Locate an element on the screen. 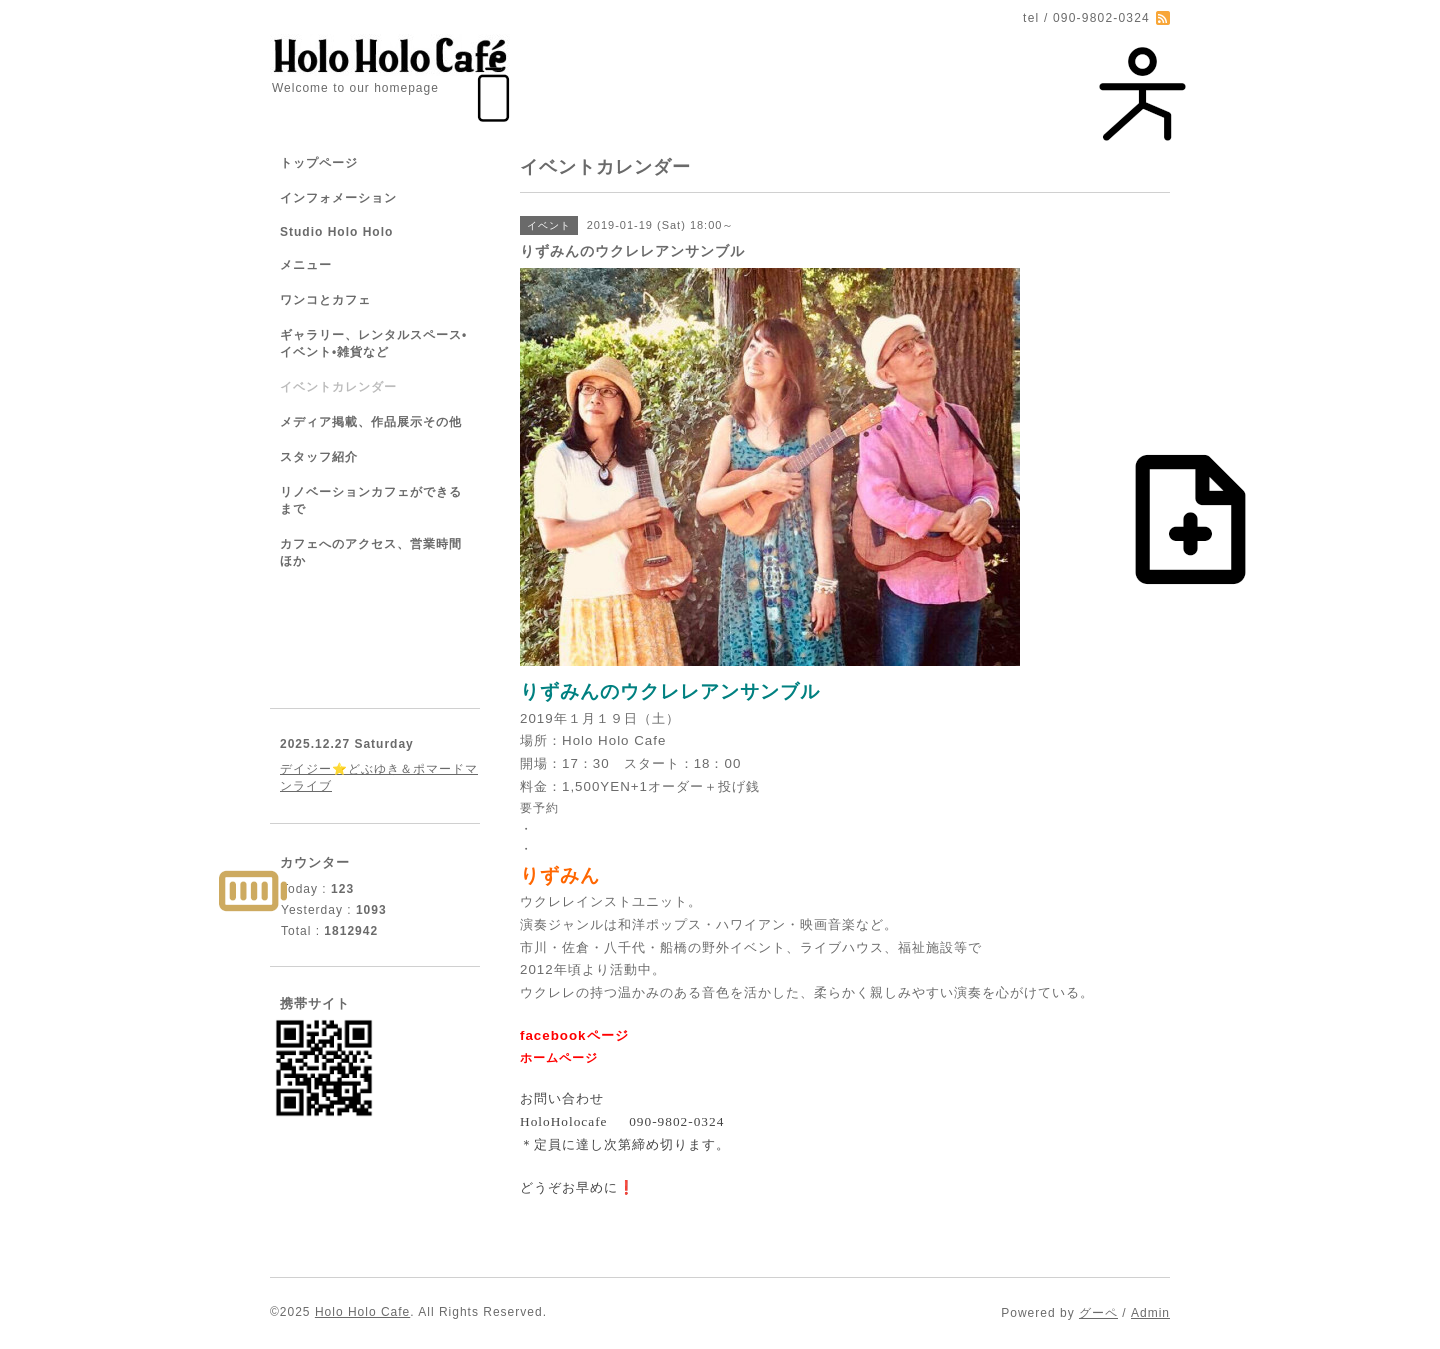 The height and width of the screenshot is (1349, 1440). indicates battery is empty or critically low is located at coordinates (493, 95).